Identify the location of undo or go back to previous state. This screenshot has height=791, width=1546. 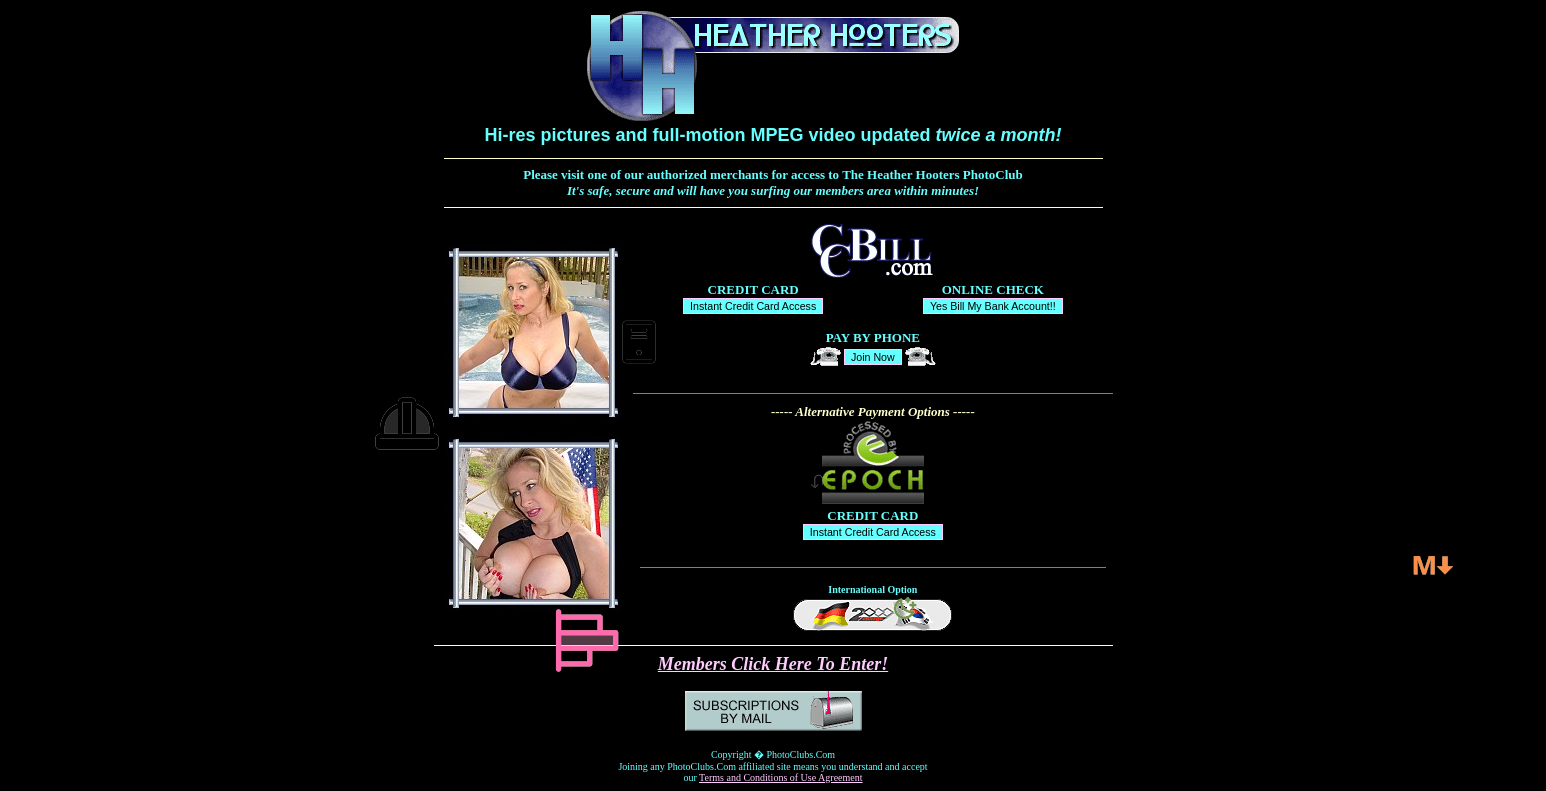
(817, 481).